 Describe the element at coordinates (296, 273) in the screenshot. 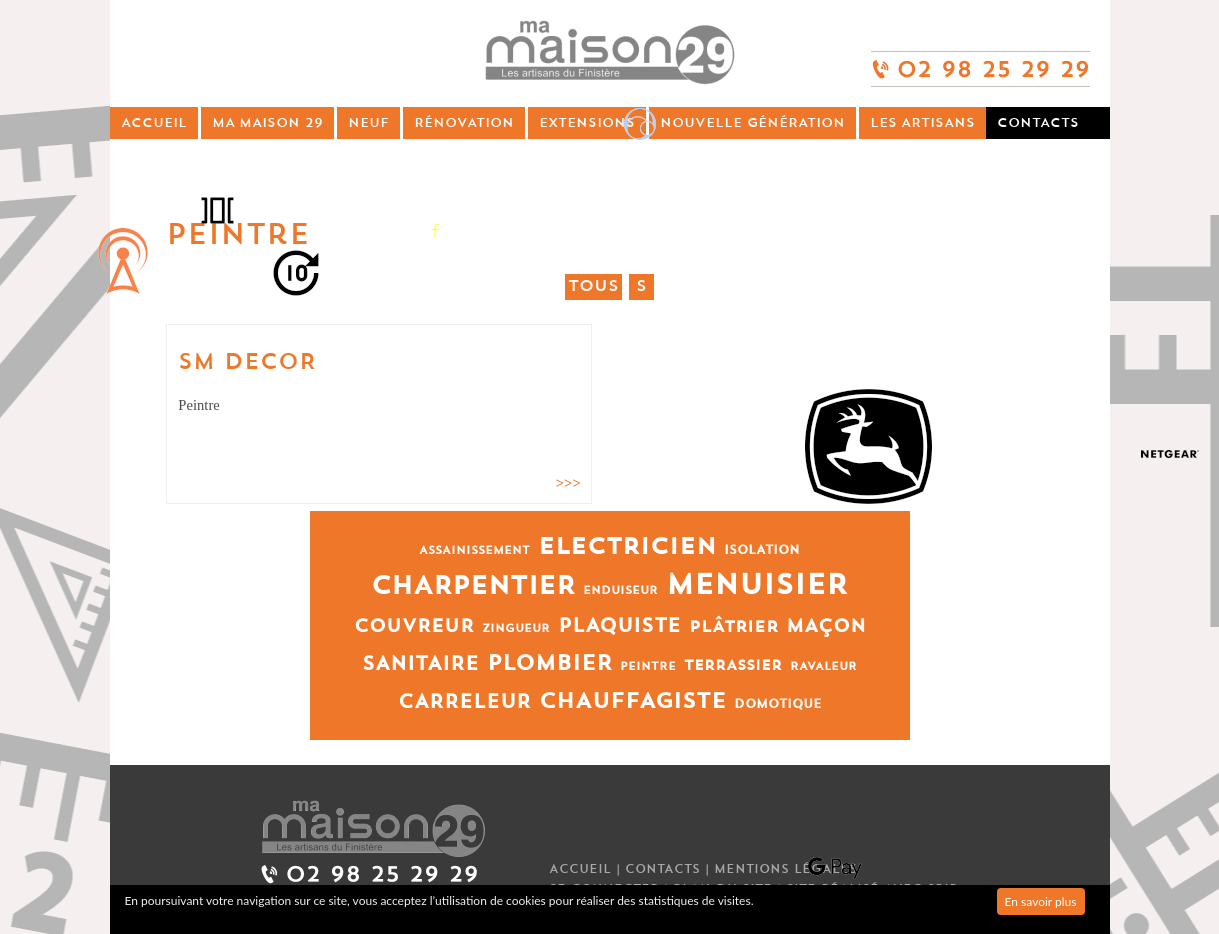

I see `skip forward 10 seconds` at that location.